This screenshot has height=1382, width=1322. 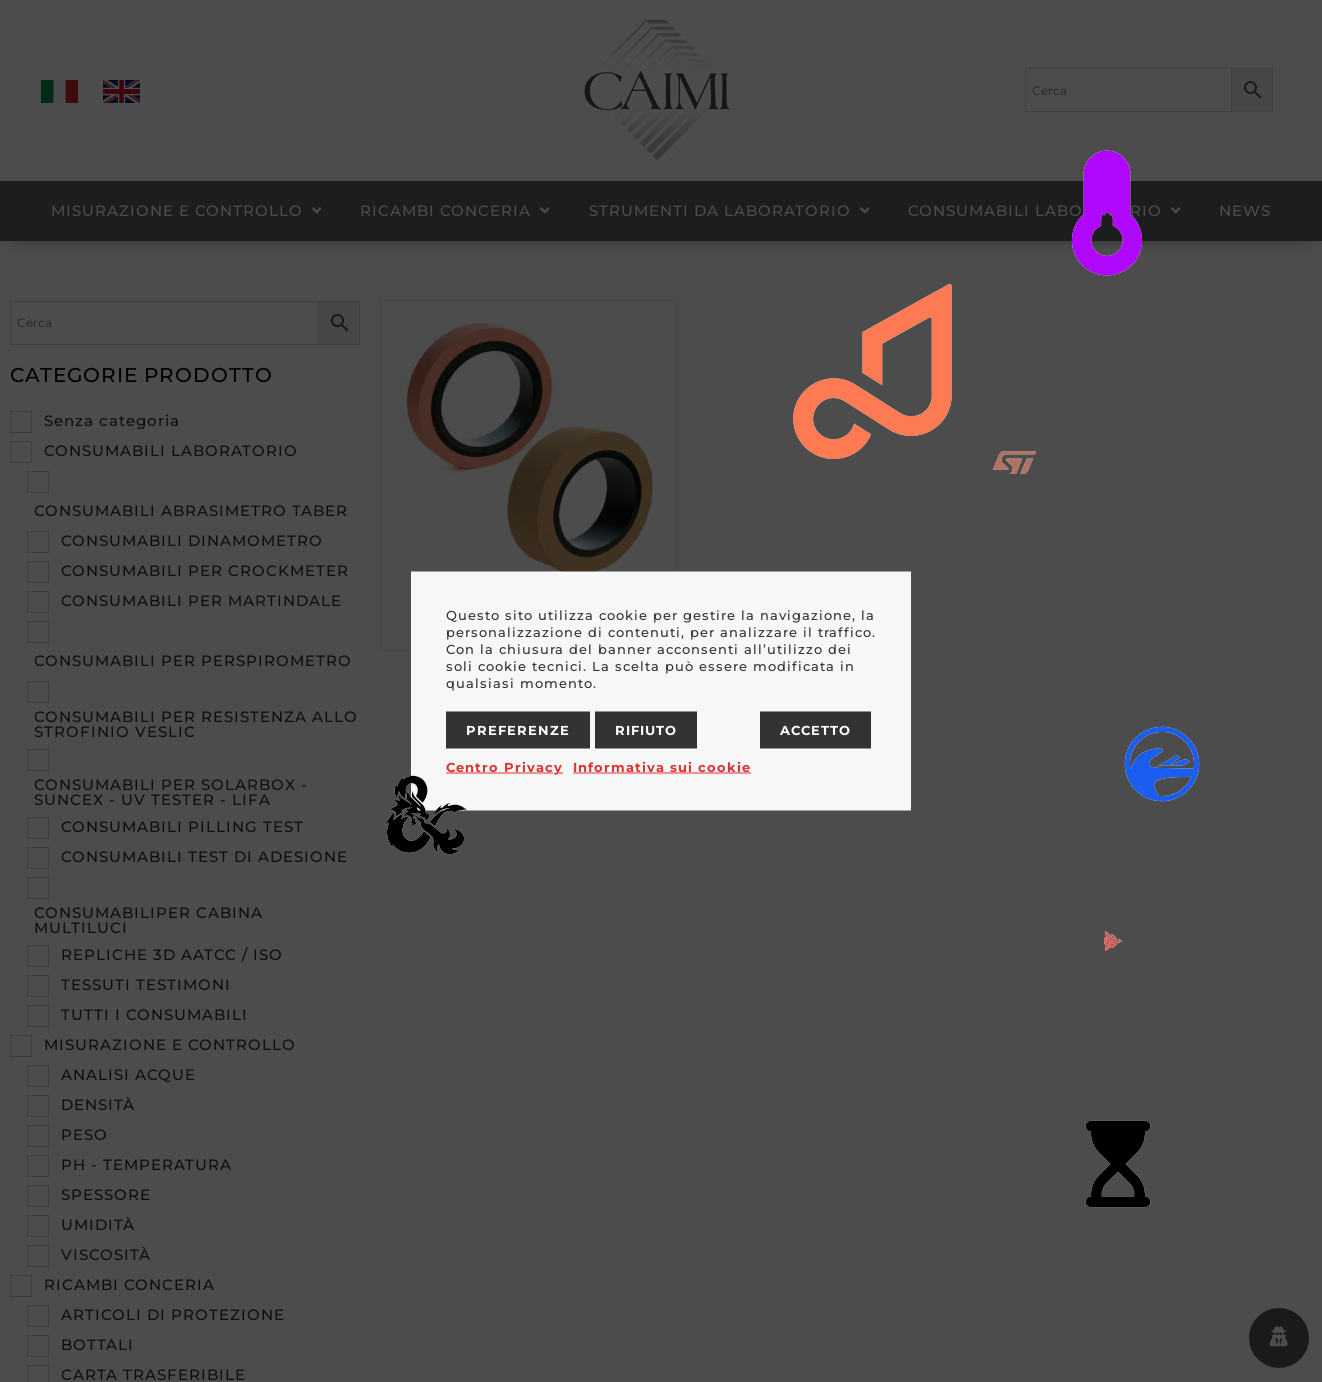 What do you see at coordinates (1162, 764) in the screenshot?
I see `joget platform logo` at bounding box center [1162, 764].